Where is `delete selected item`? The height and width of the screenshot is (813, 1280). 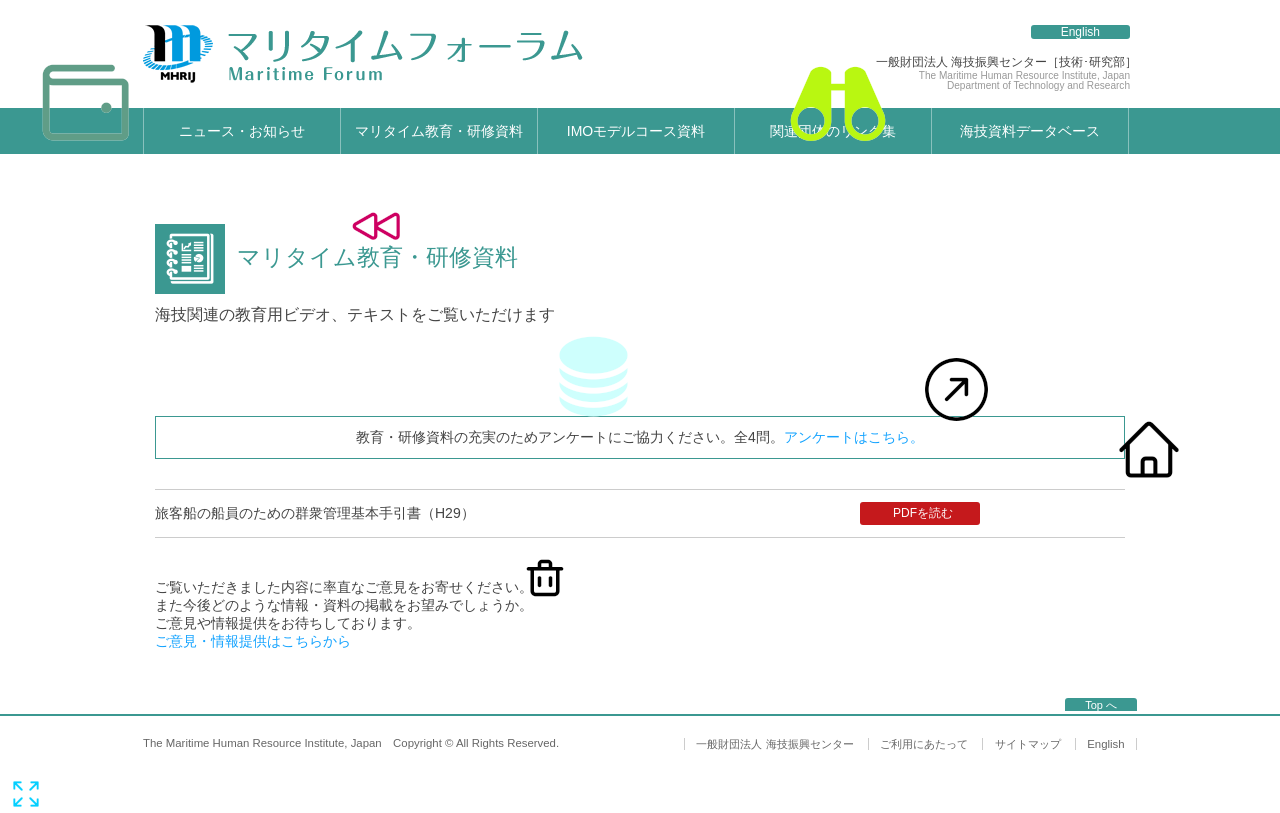 delete selected item is located at coordinates (545, 578).